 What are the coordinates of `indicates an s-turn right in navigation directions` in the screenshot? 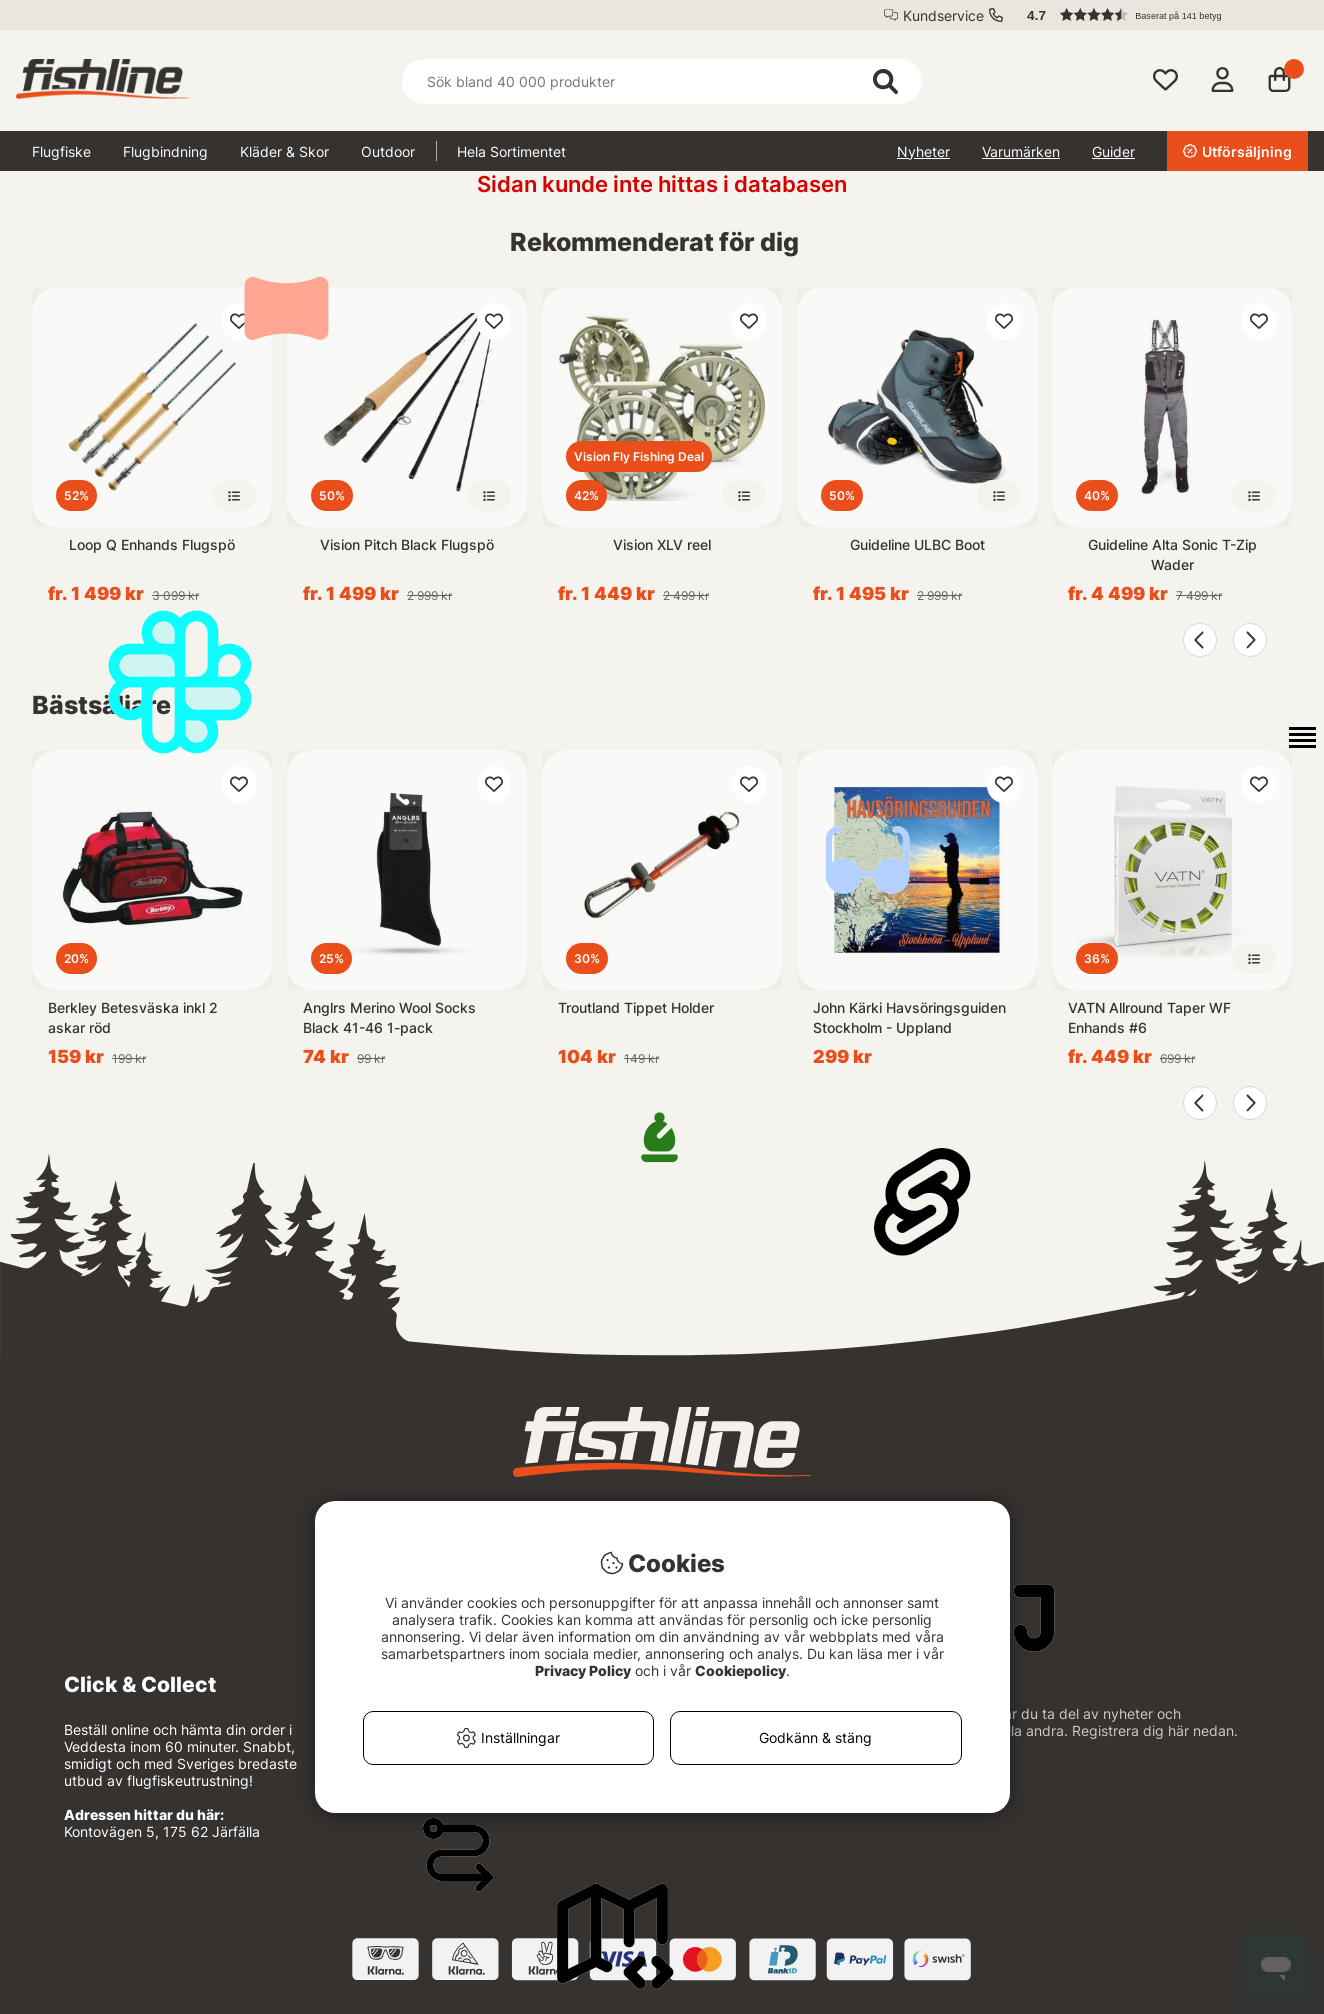 It's located at (458, 1853).